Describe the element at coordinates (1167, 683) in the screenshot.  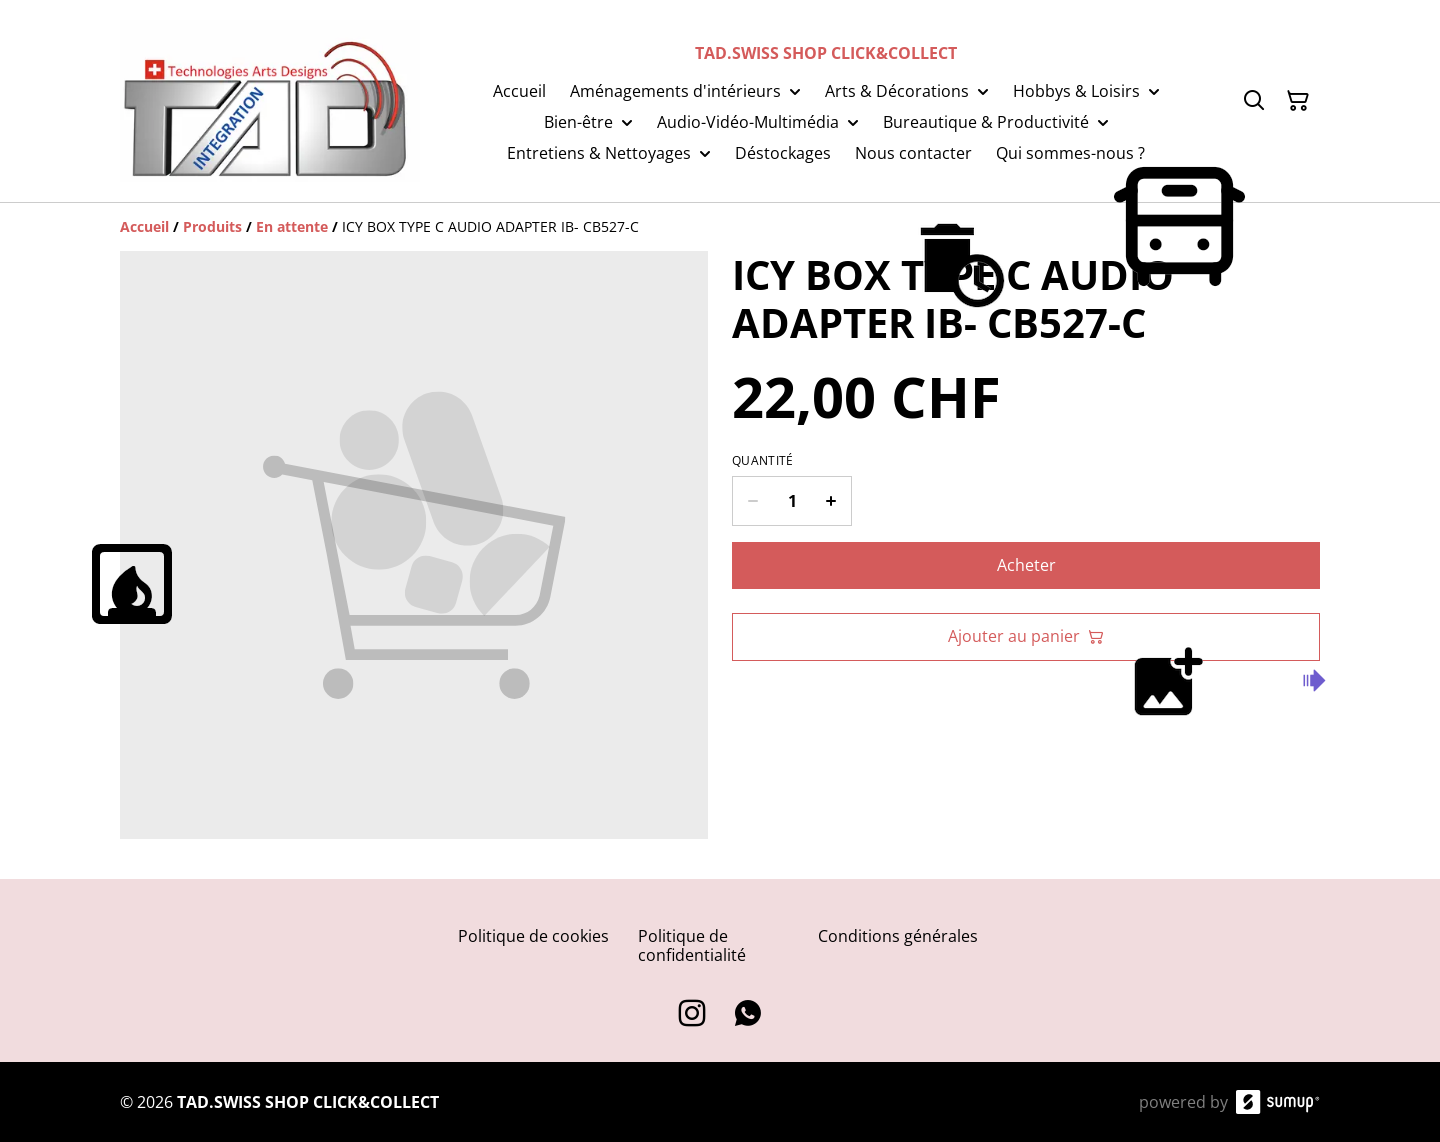
I see `add a new photo to your collection` at that location.